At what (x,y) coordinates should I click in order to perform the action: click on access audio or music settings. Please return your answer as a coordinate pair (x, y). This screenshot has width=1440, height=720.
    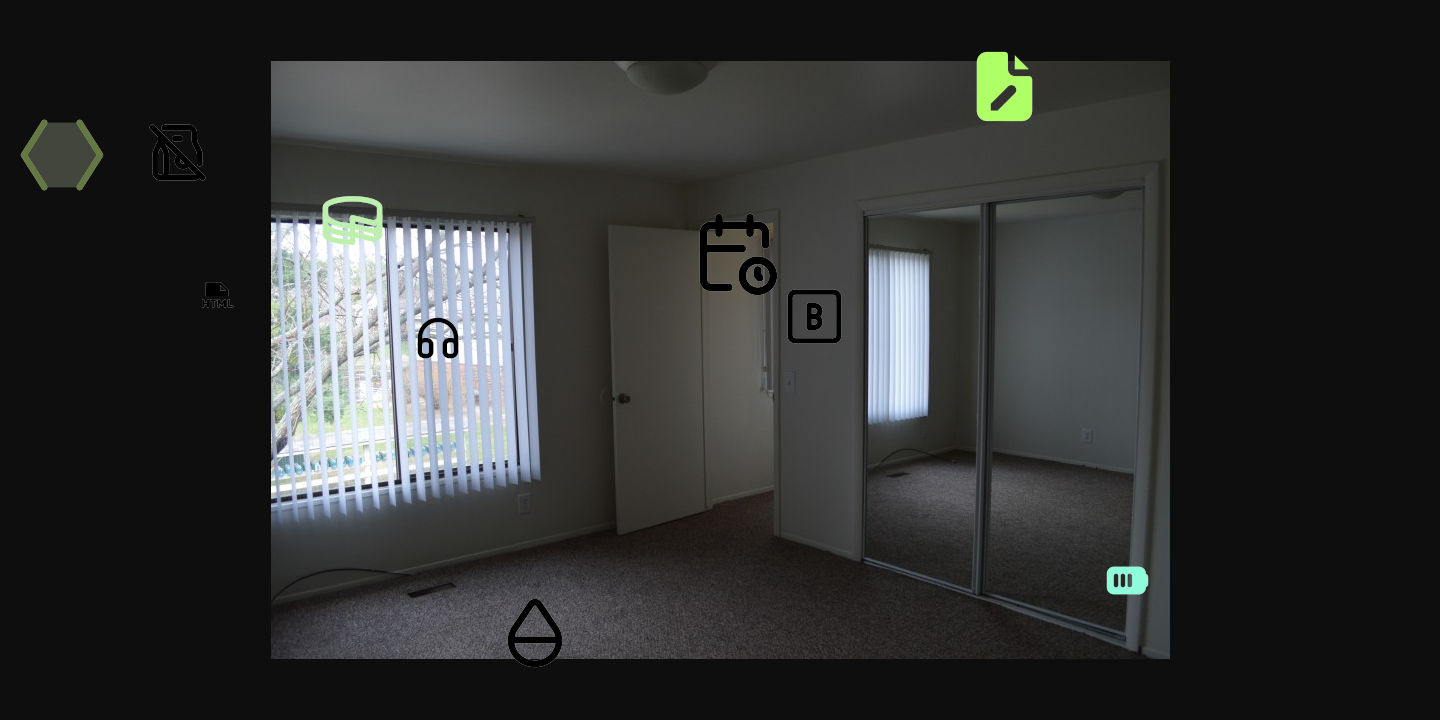
    Looking at the image, I should click on (438, 338).